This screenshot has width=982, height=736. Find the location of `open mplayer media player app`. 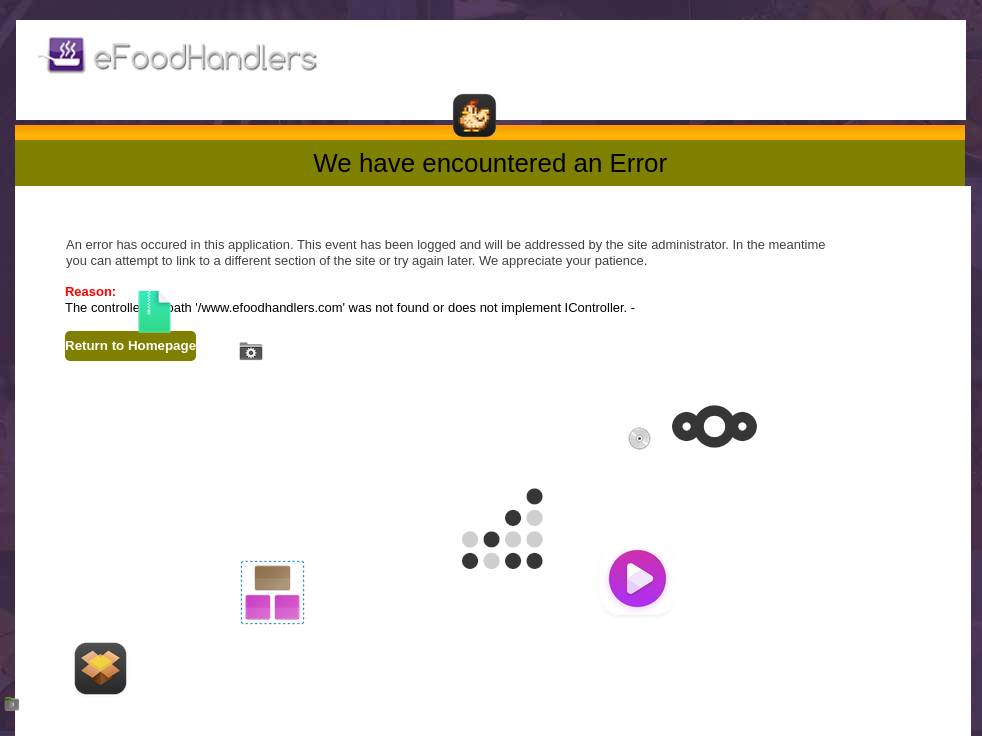

open mplayer media player app is located at coordinates (637, 578).